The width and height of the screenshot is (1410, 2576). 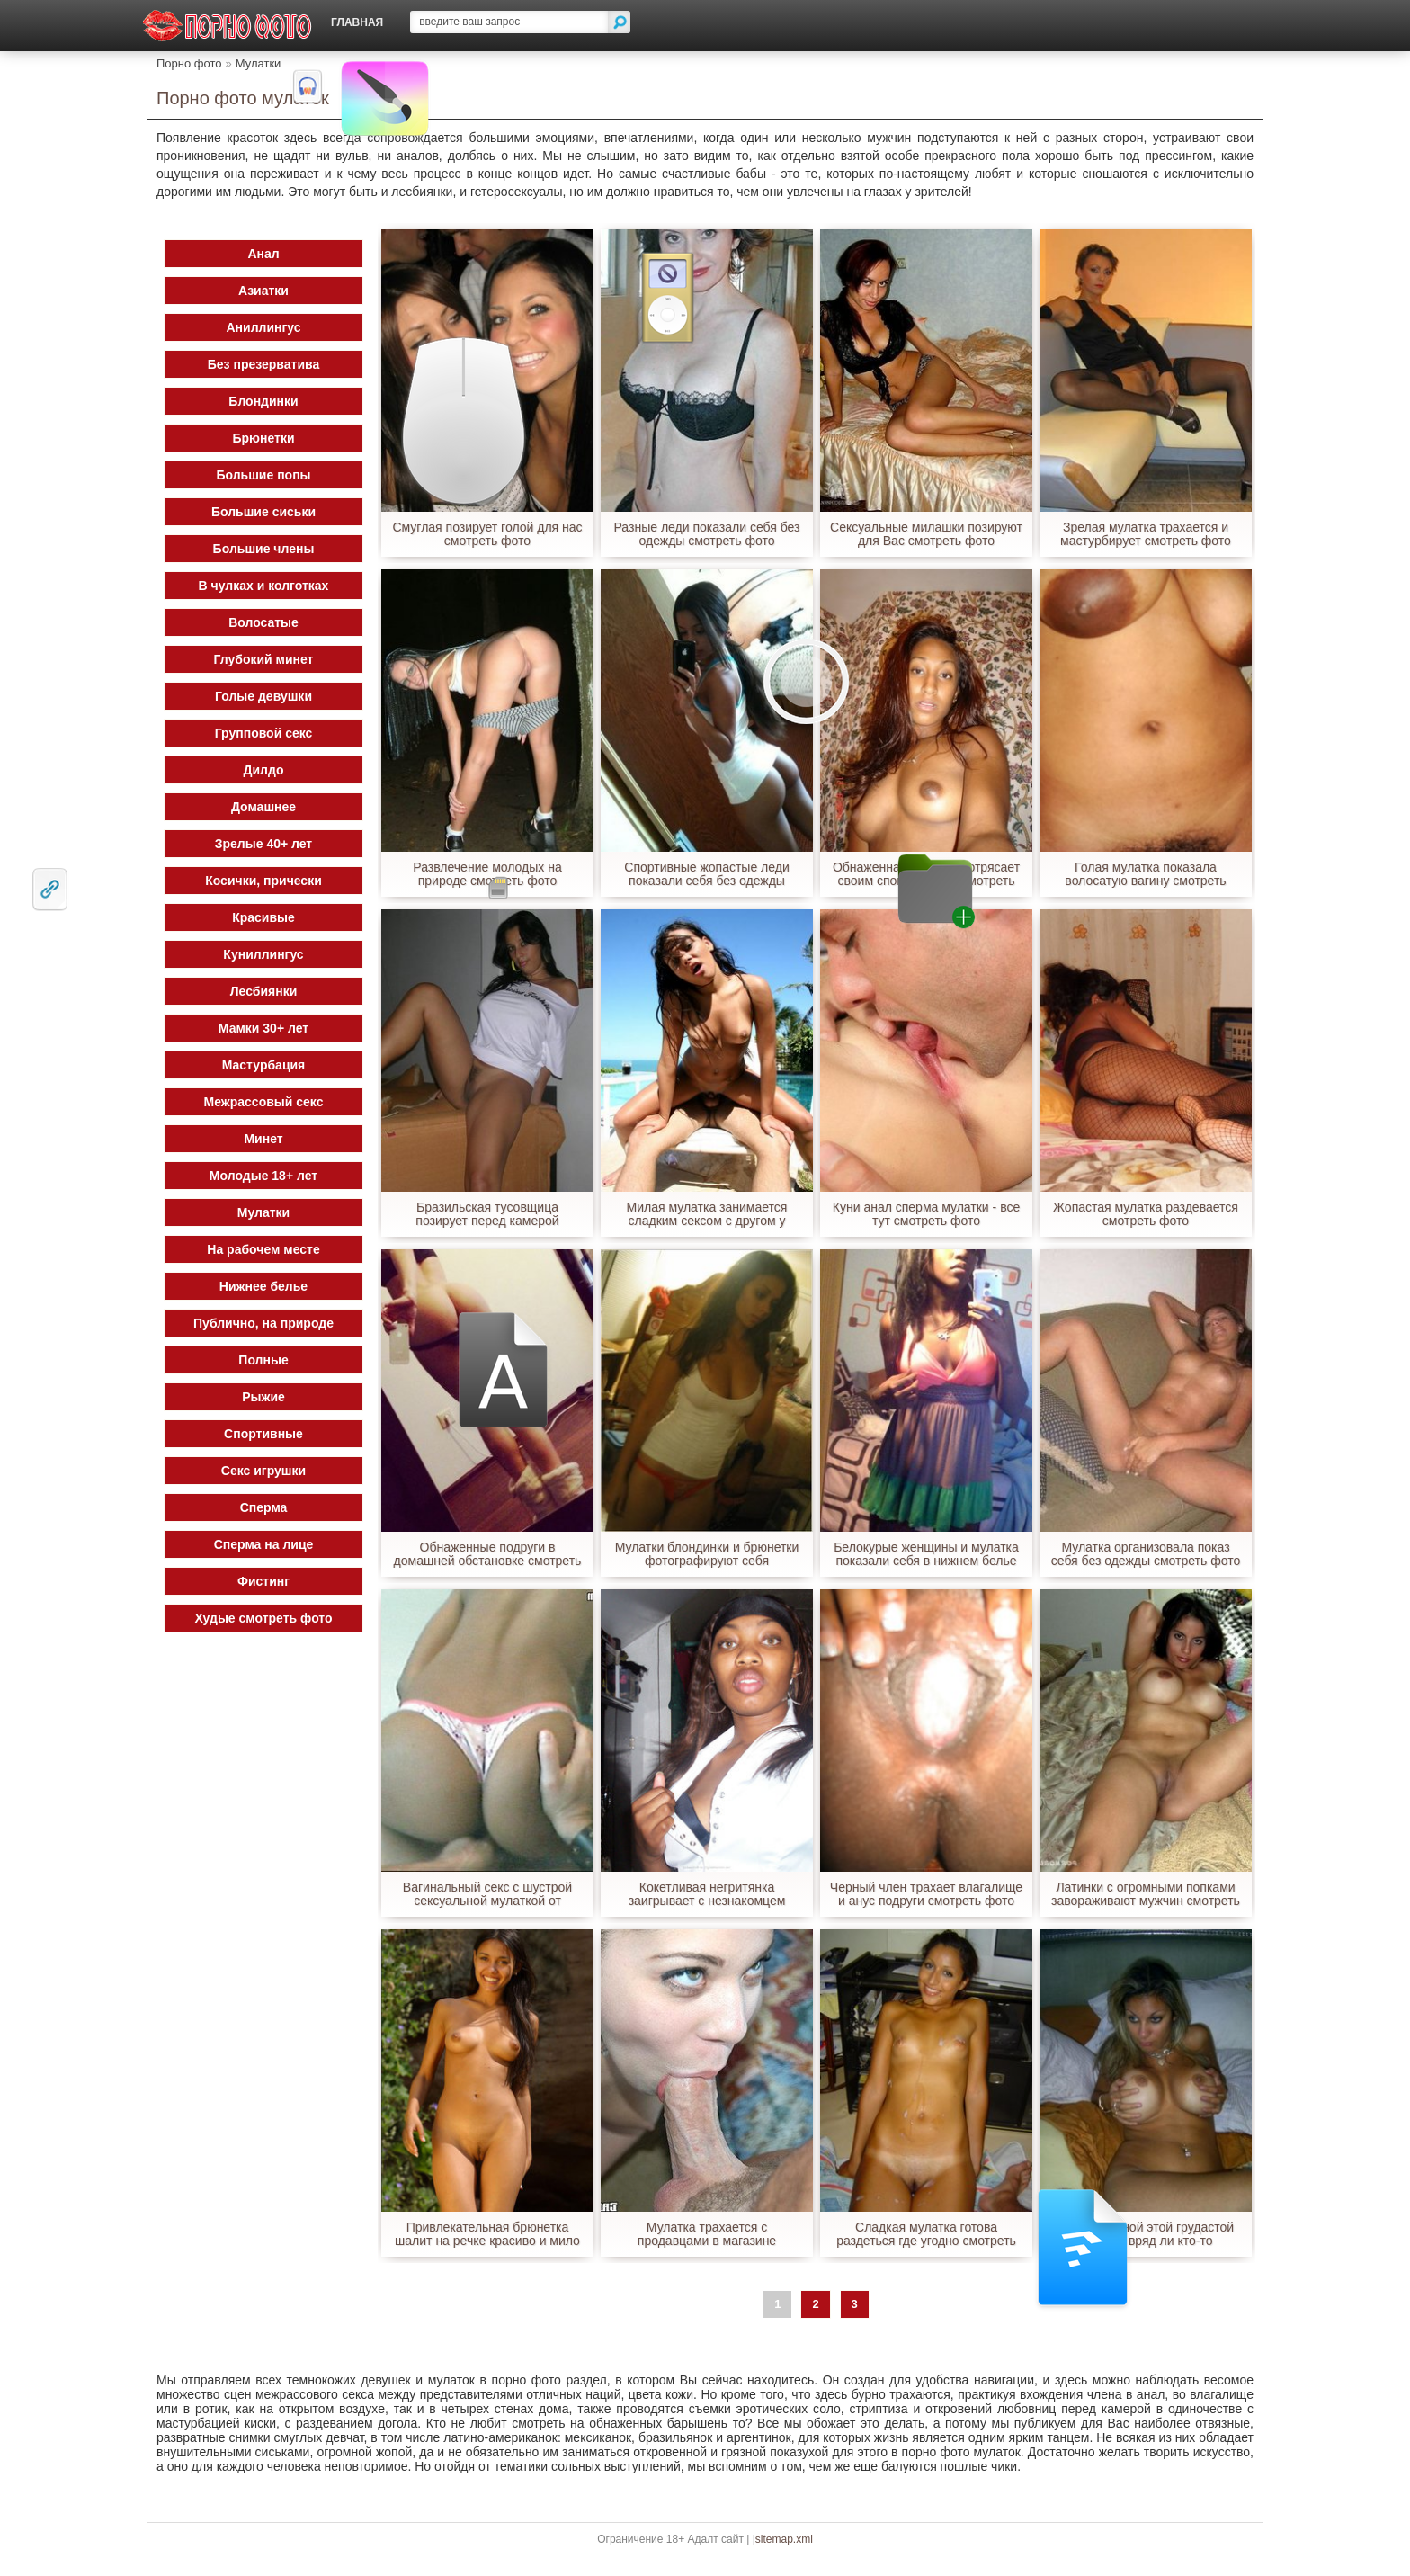 What do you see at coordinates (49, 889) in the screenshot?
I see `a windows internet shortcut file` at bounding box center [49, 889].